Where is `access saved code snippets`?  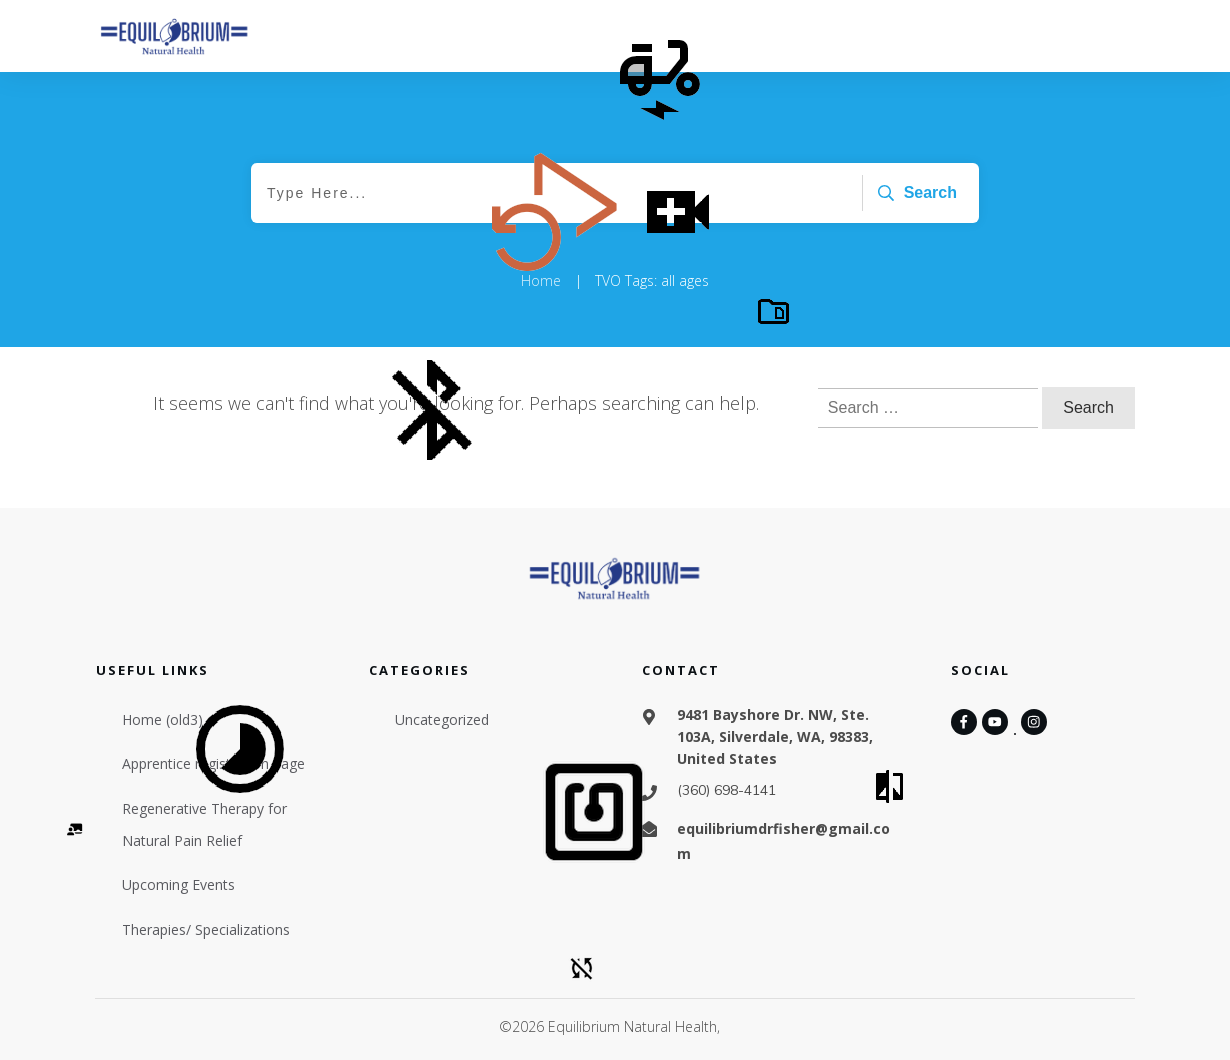
access saved code snippets is located at coordinates (773, 311).